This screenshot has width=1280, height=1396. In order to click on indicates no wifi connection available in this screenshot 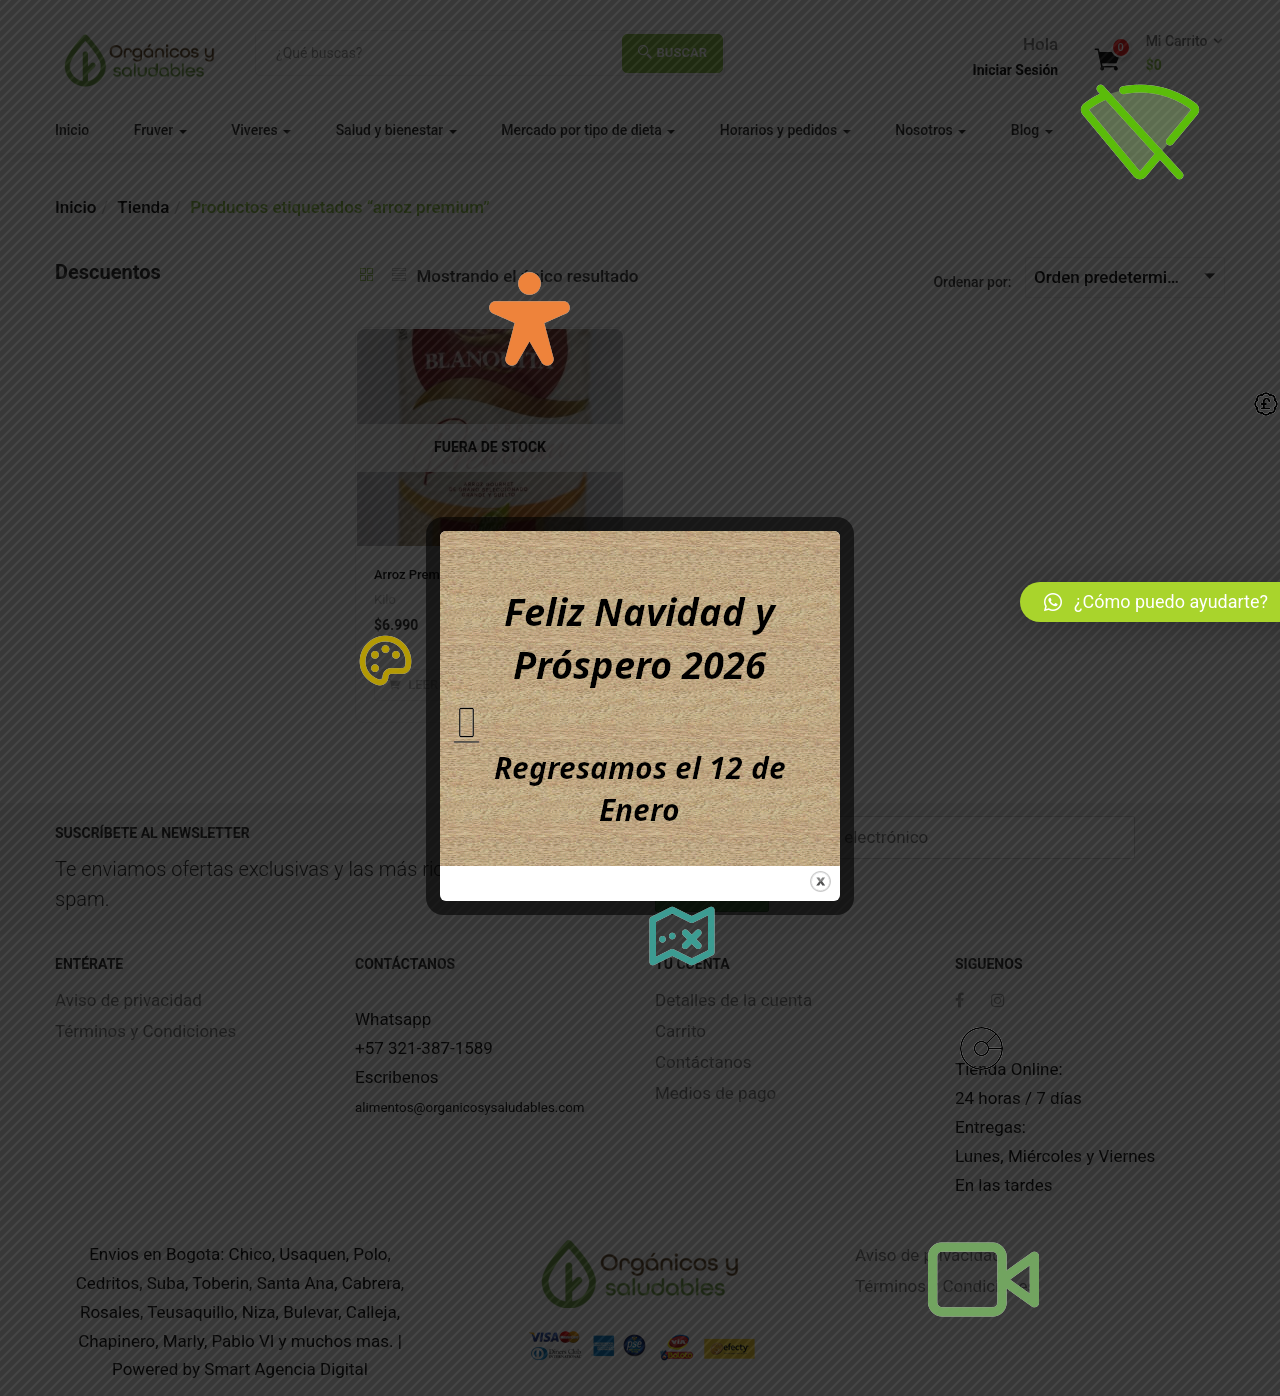, I will do `click(1140, 132)`.